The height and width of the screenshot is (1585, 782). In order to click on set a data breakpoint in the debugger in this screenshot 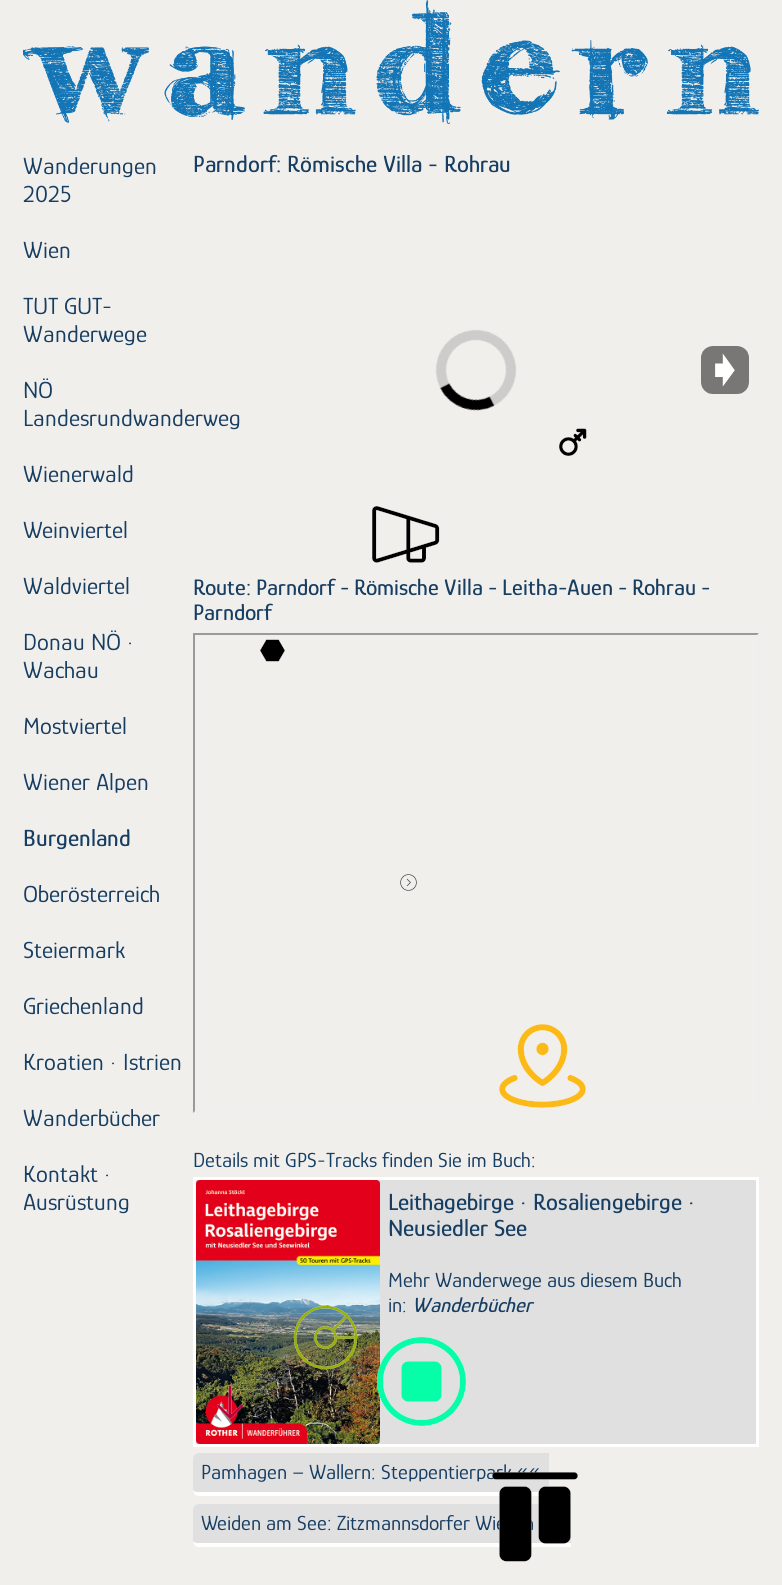, I will do `click(273, 650)`.